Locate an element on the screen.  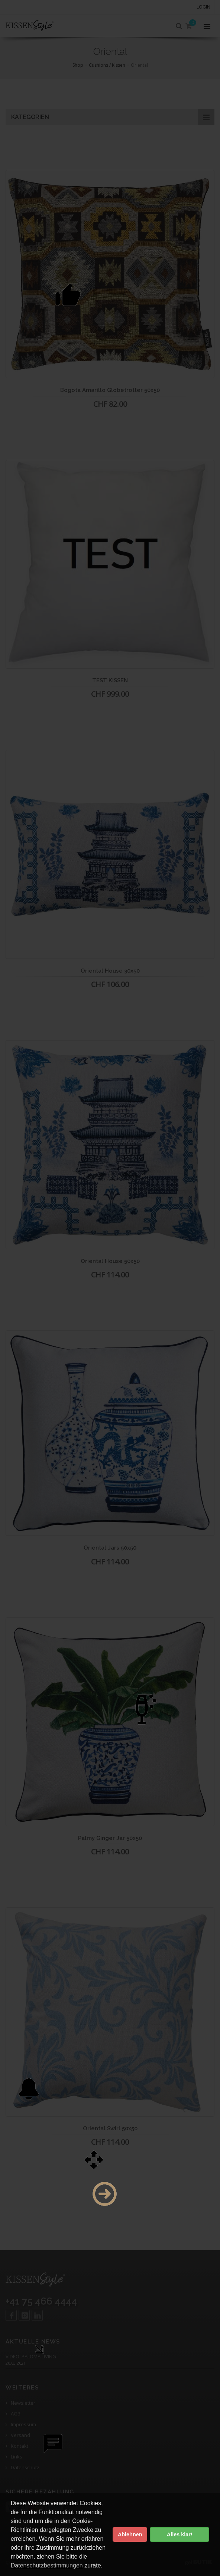
celebrate an achievement or milestone is located at coordinates (143, 1709).